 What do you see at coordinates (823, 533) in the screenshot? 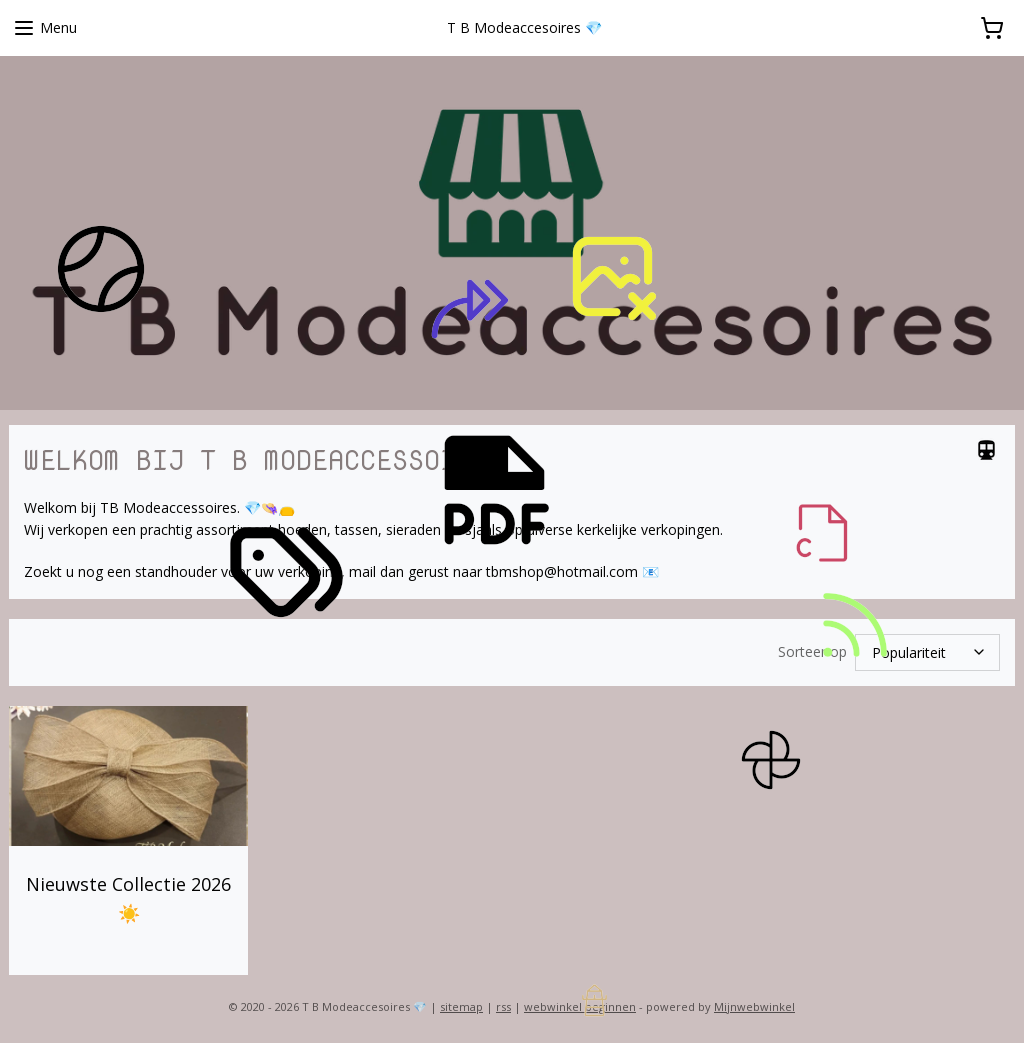
I see `open a C programming language file` at bounding box center [823, 533].